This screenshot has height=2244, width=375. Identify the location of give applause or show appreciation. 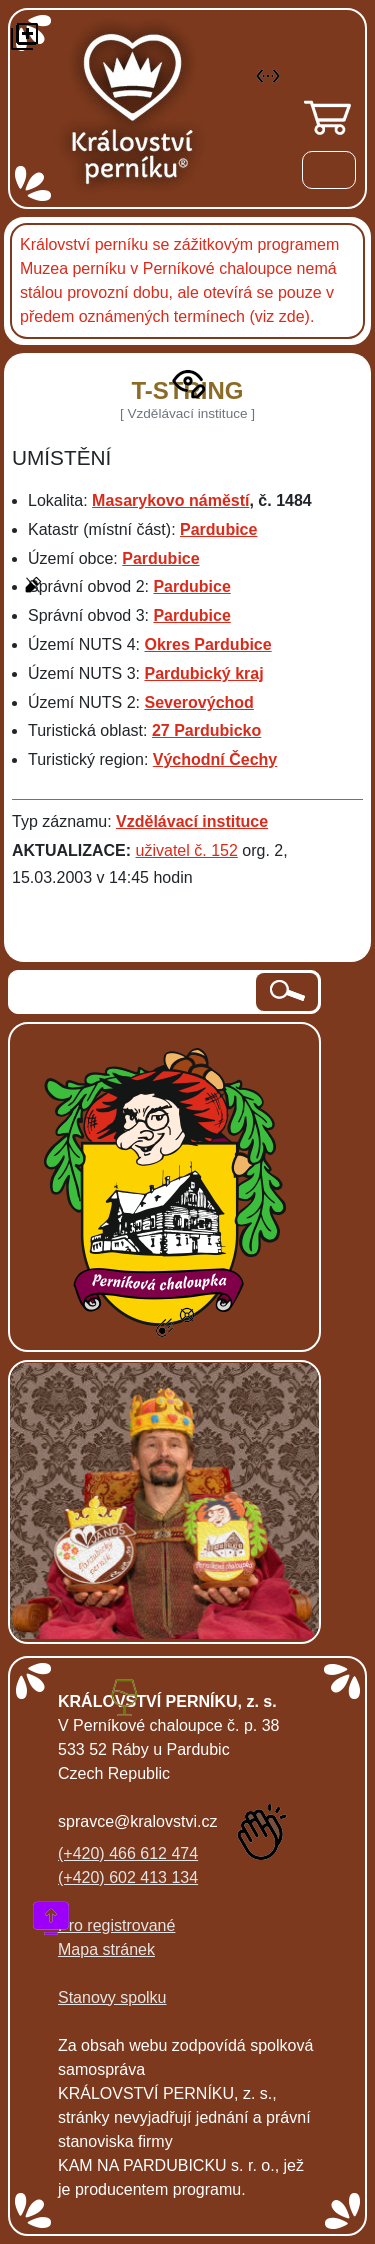
(261, 1832).